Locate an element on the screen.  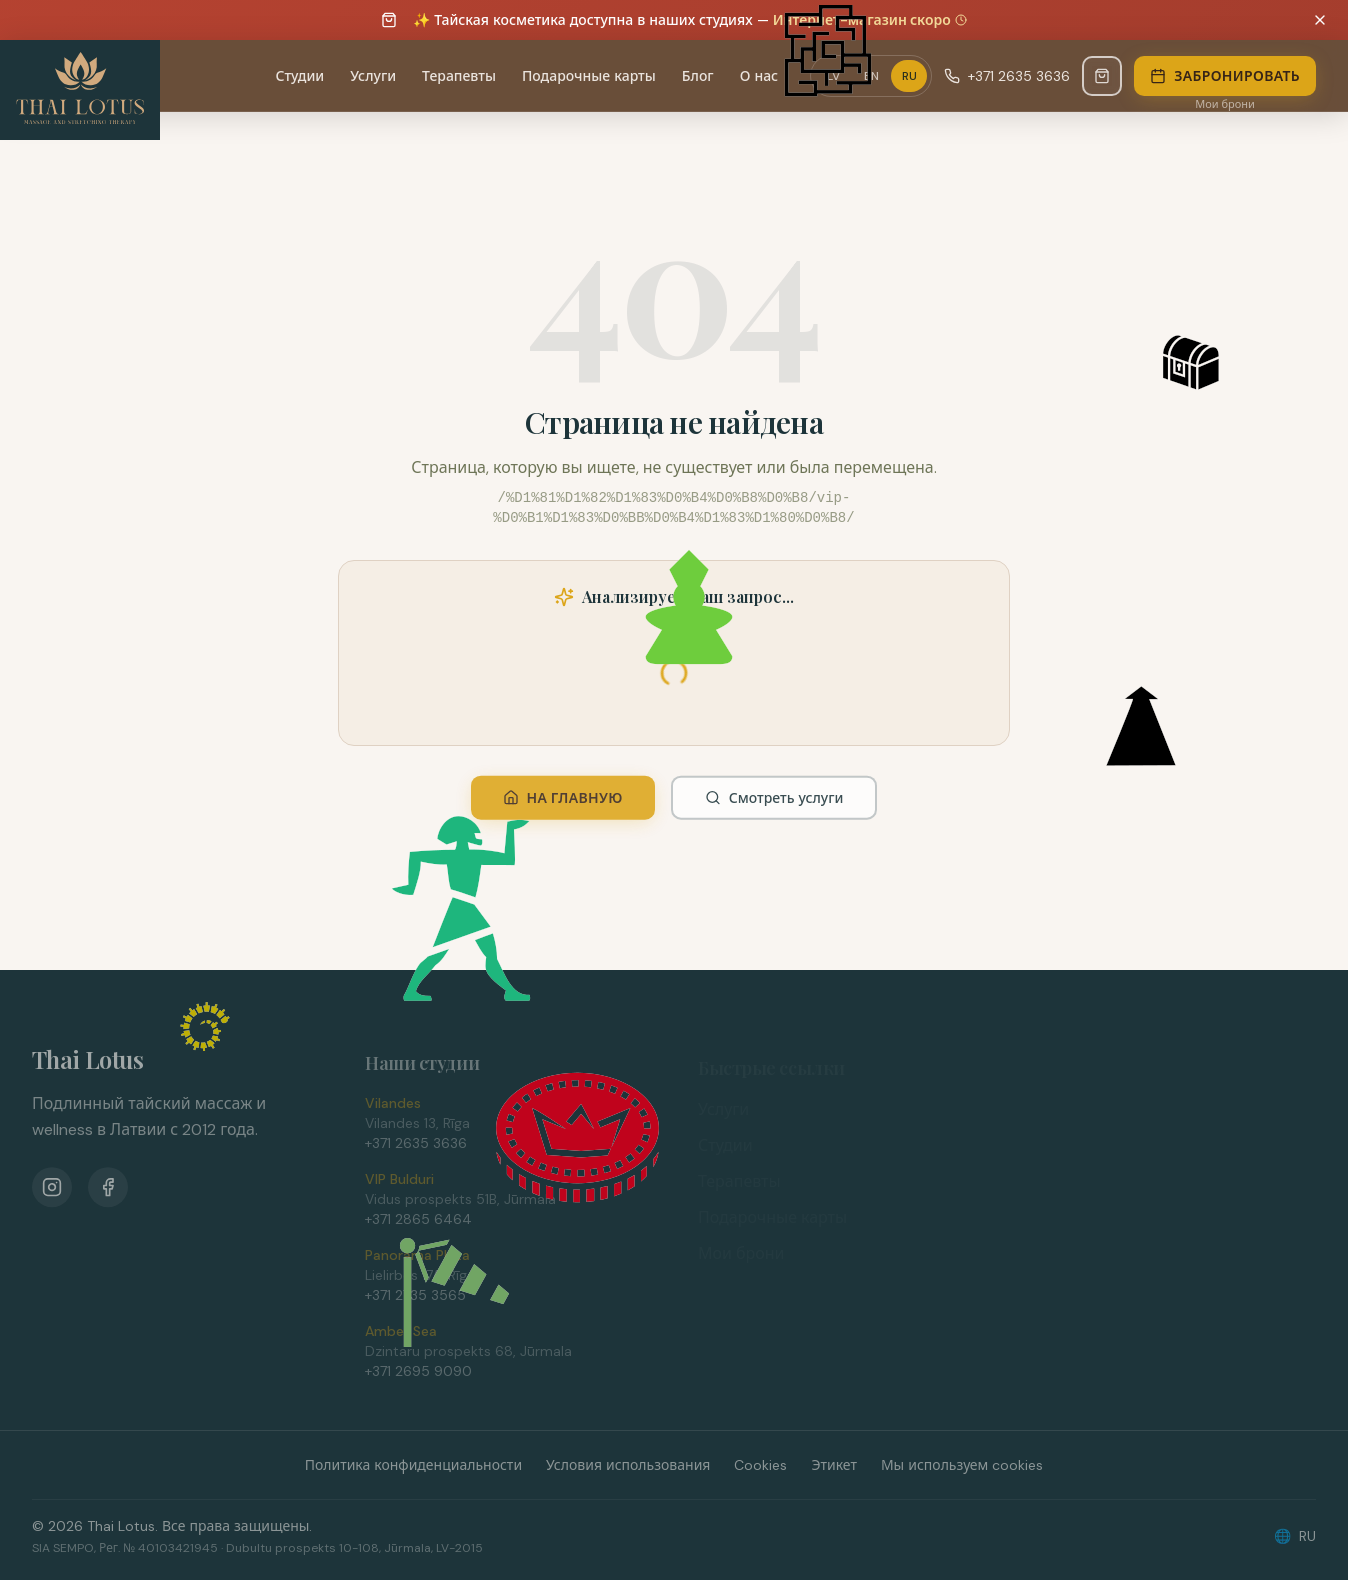
access puzzle or maze game is located at coordinates (827, 51).